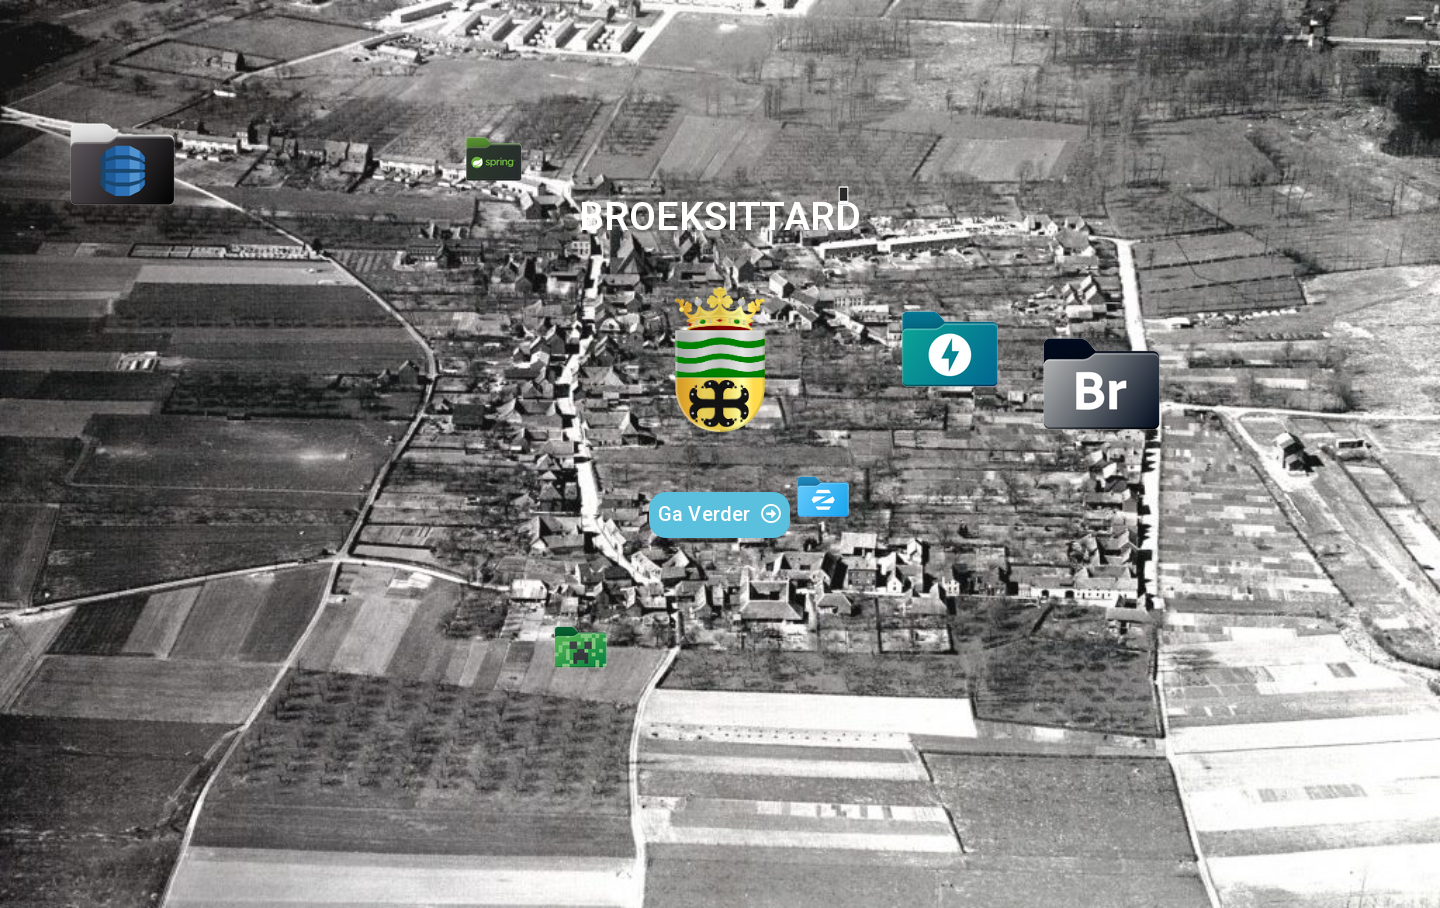  Describe the element at coordinates (122, 167) in the screenshot. I see `open dynamodb database files folder` at that location.